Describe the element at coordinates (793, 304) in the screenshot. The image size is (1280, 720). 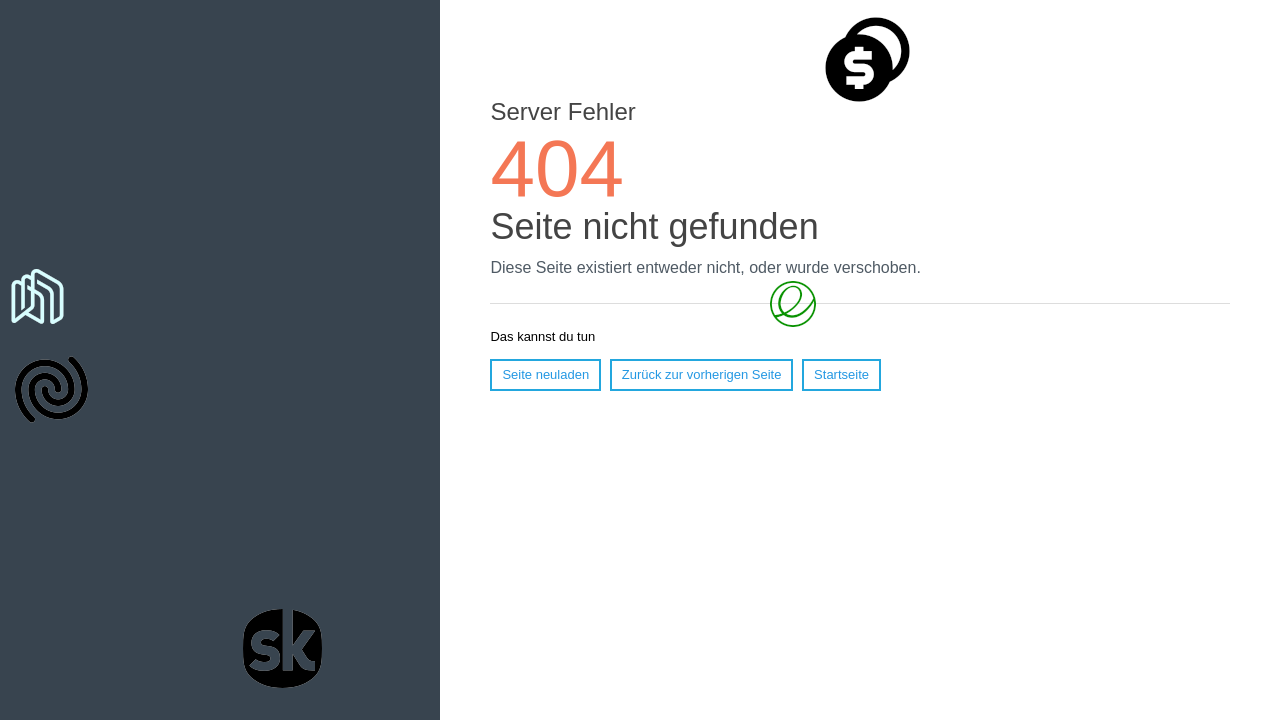
I see `elementary OS branding logo` at that location.